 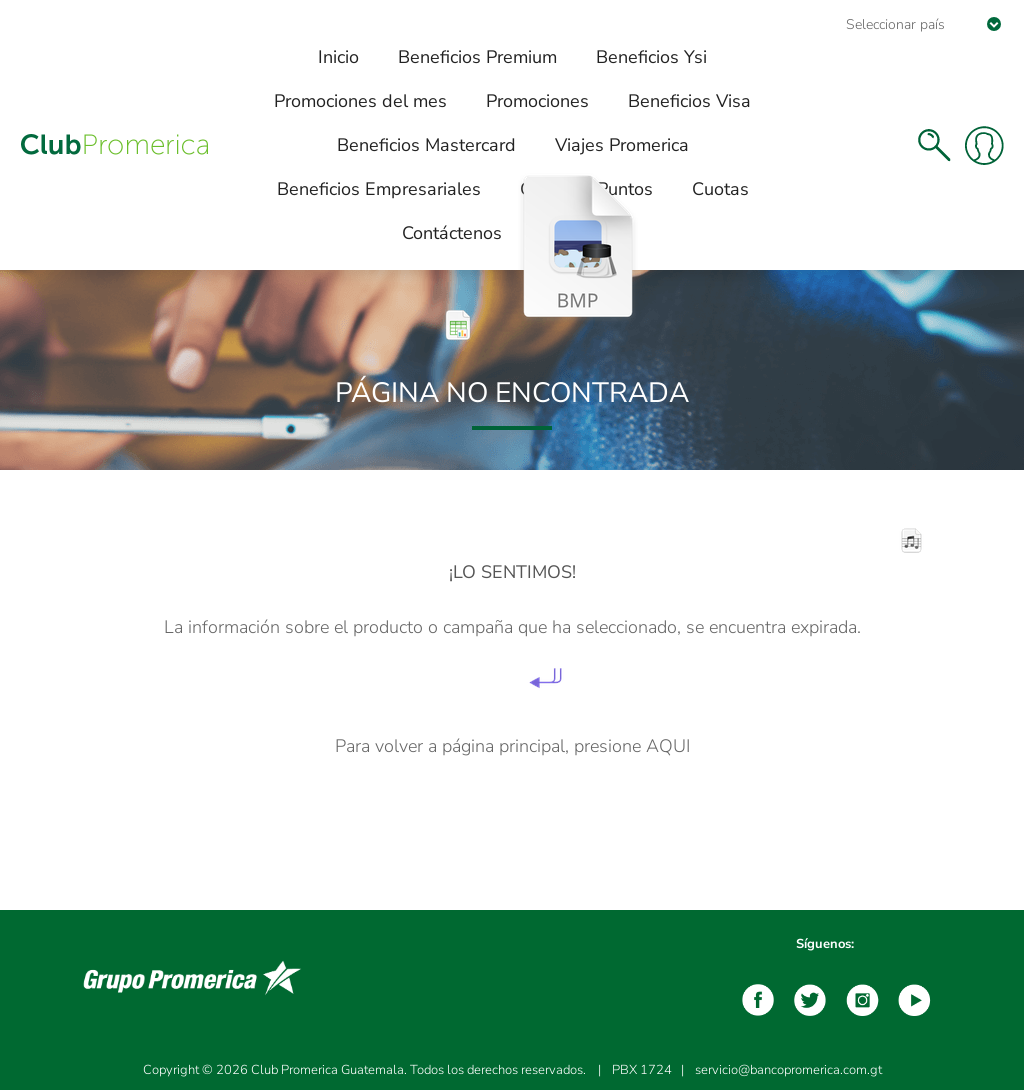 I want to click on reply all to an email message, so click(x=545, y=678).